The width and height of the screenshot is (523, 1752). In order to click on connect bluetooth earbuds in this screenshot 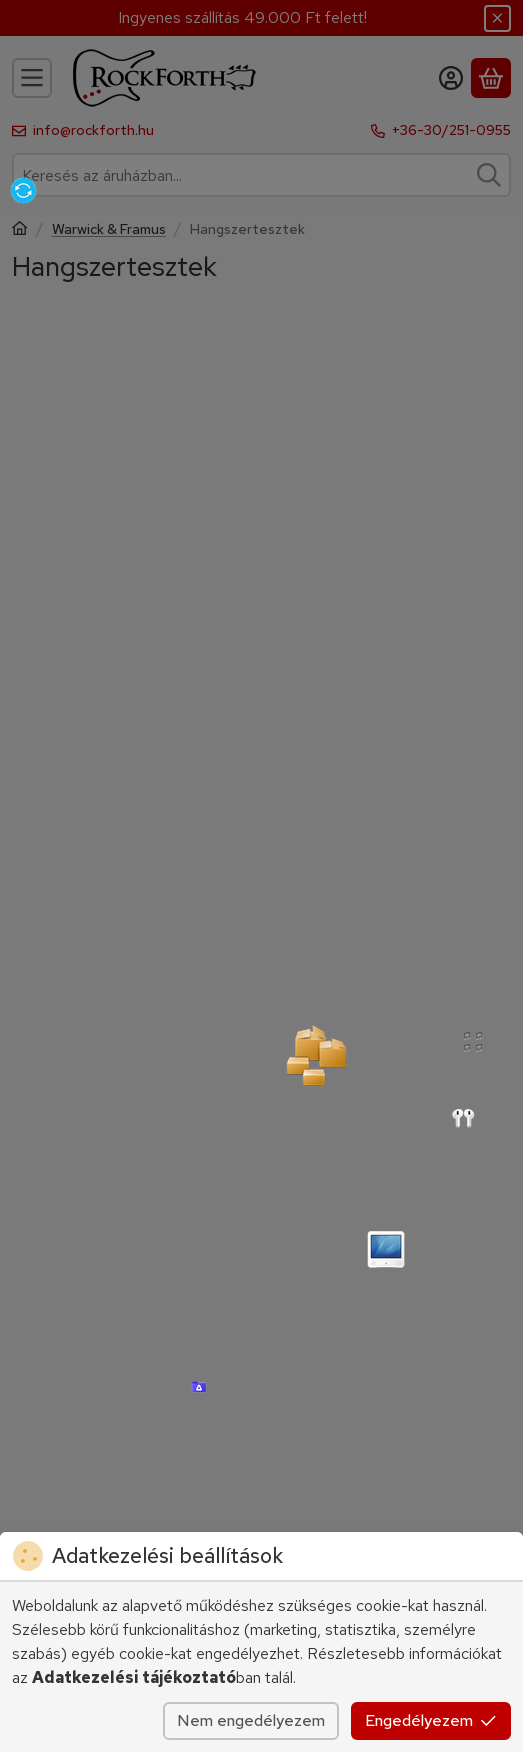, I will do `click(463, 1118)`.